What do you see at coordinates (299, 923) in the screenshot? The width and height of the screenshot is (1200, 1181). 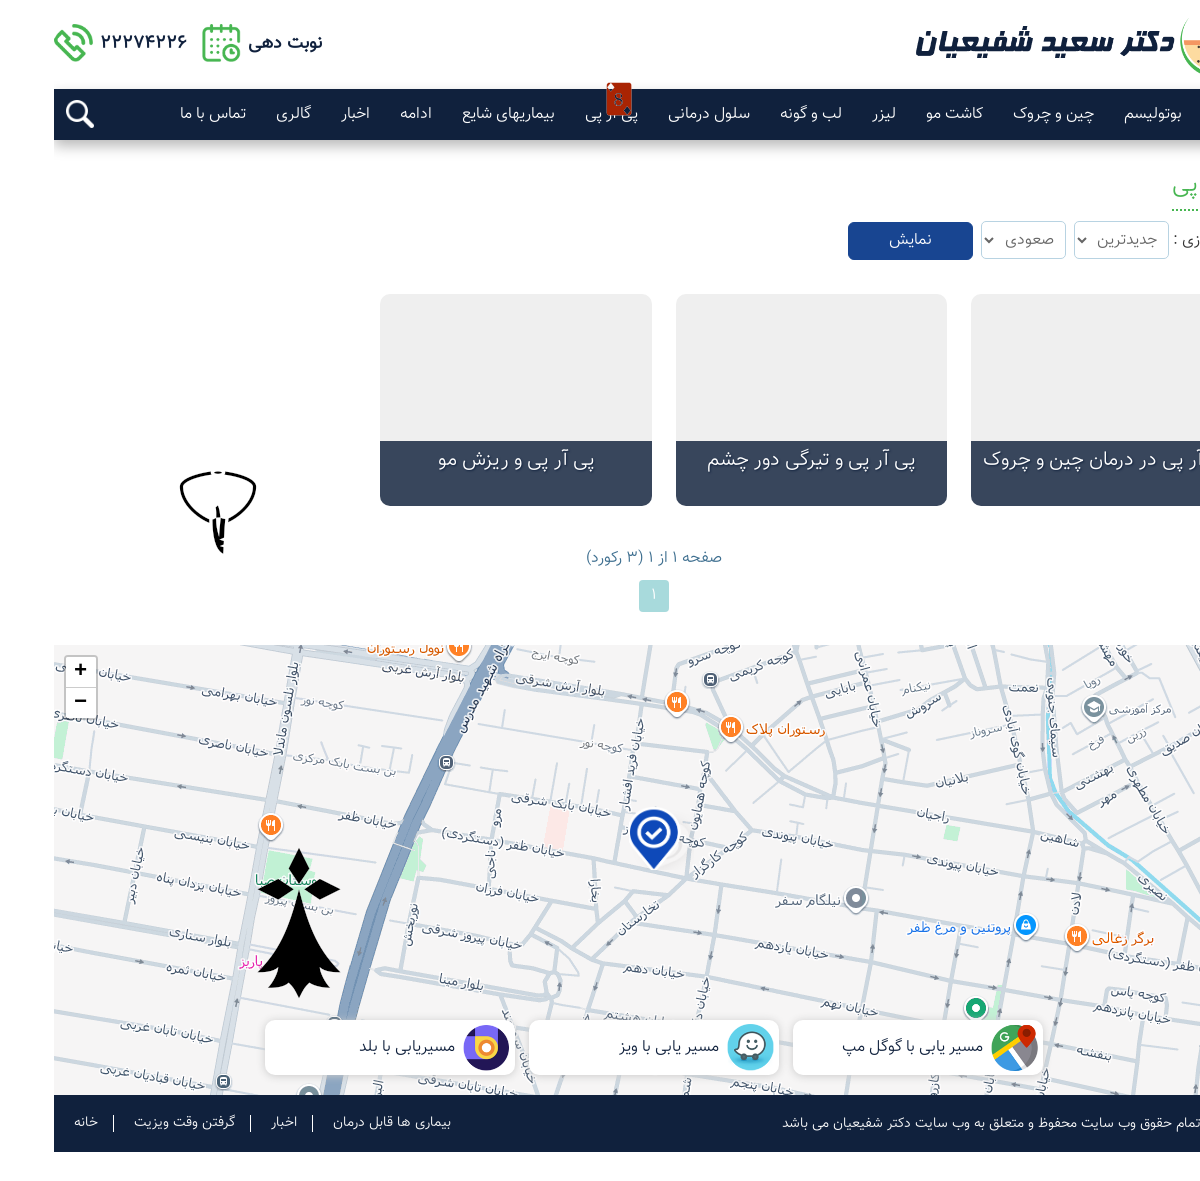 I see `heraldic ermine symbol used in coat of arms or crest designs` at bounding box center [299, 923].